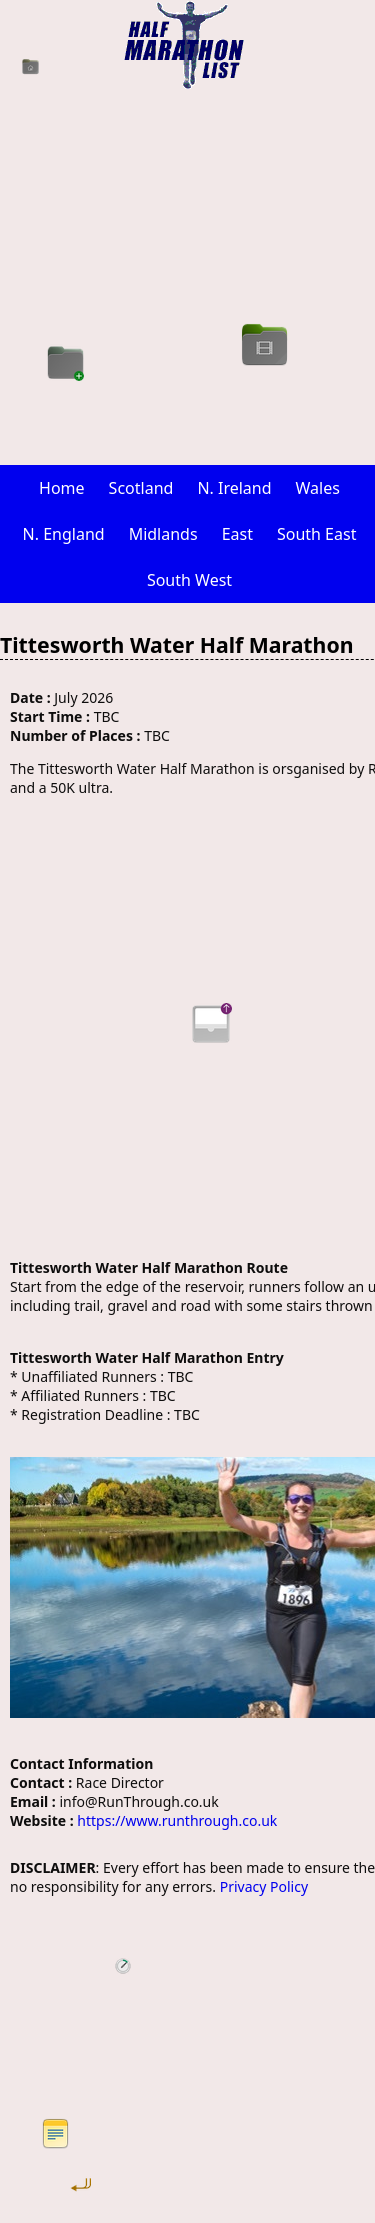 Image resolution: width=375 pixels, height=2223 pixels. I want to click on create a new folder, so click(65, 362).